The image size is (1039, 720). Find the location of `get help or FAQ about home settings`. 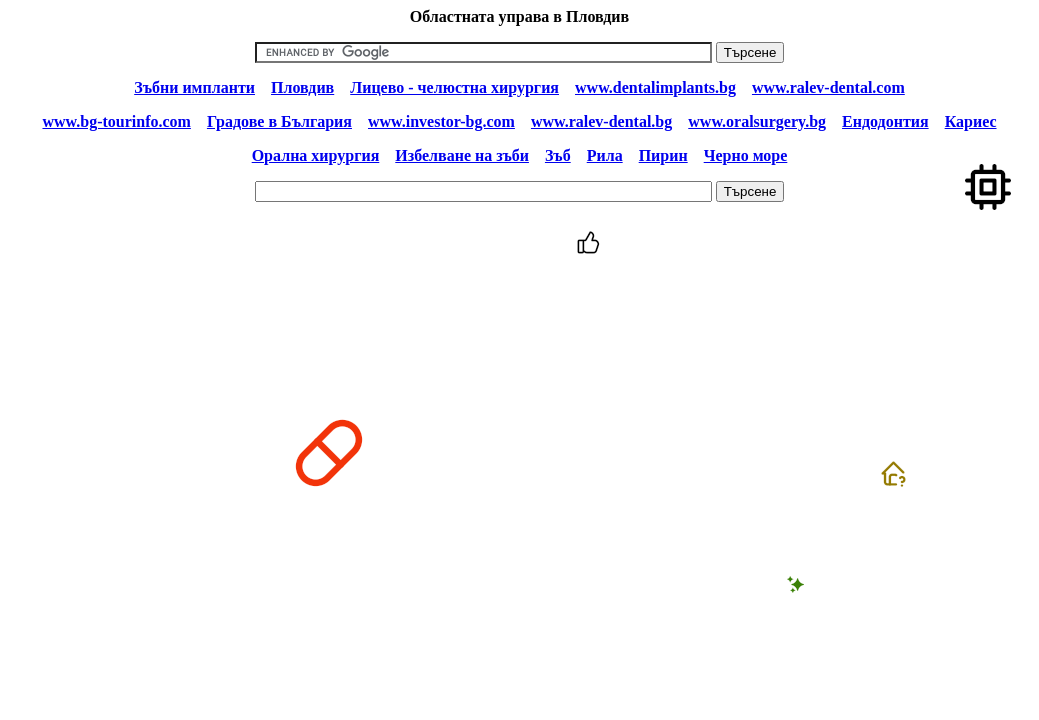

get help or FAQ about home settings is located at coordinates (893, 473).